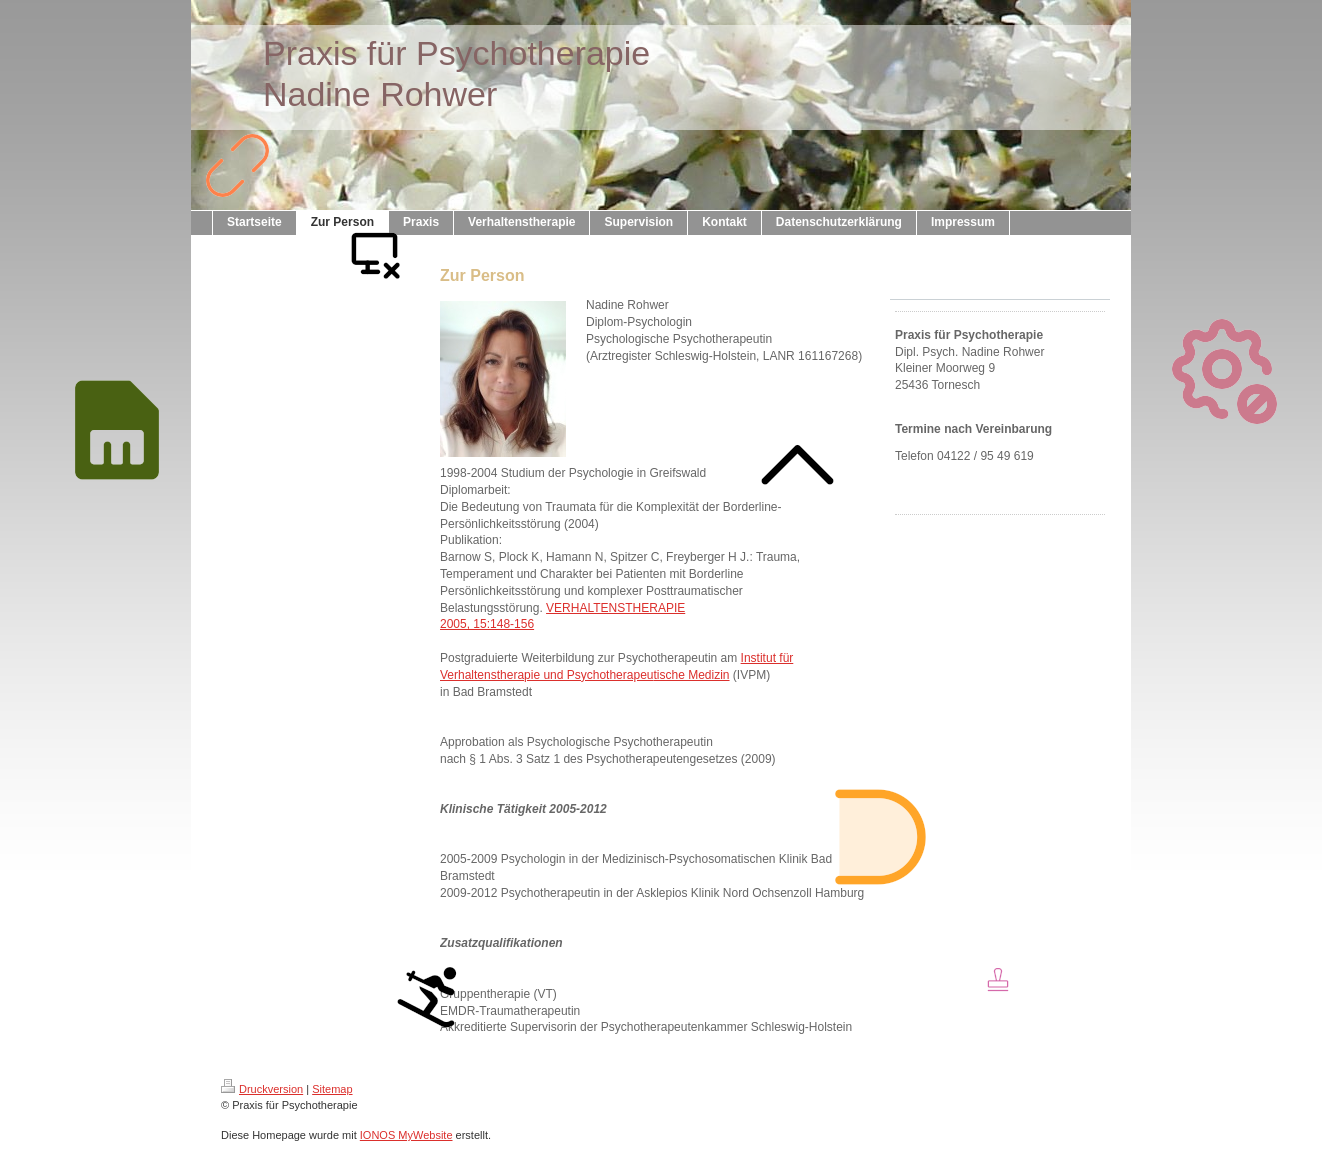 The image size is (1322, 1162). Describe the element at coordinates (429, 995) in the screenshot. I see `filter or browse skiing activities` at that location.